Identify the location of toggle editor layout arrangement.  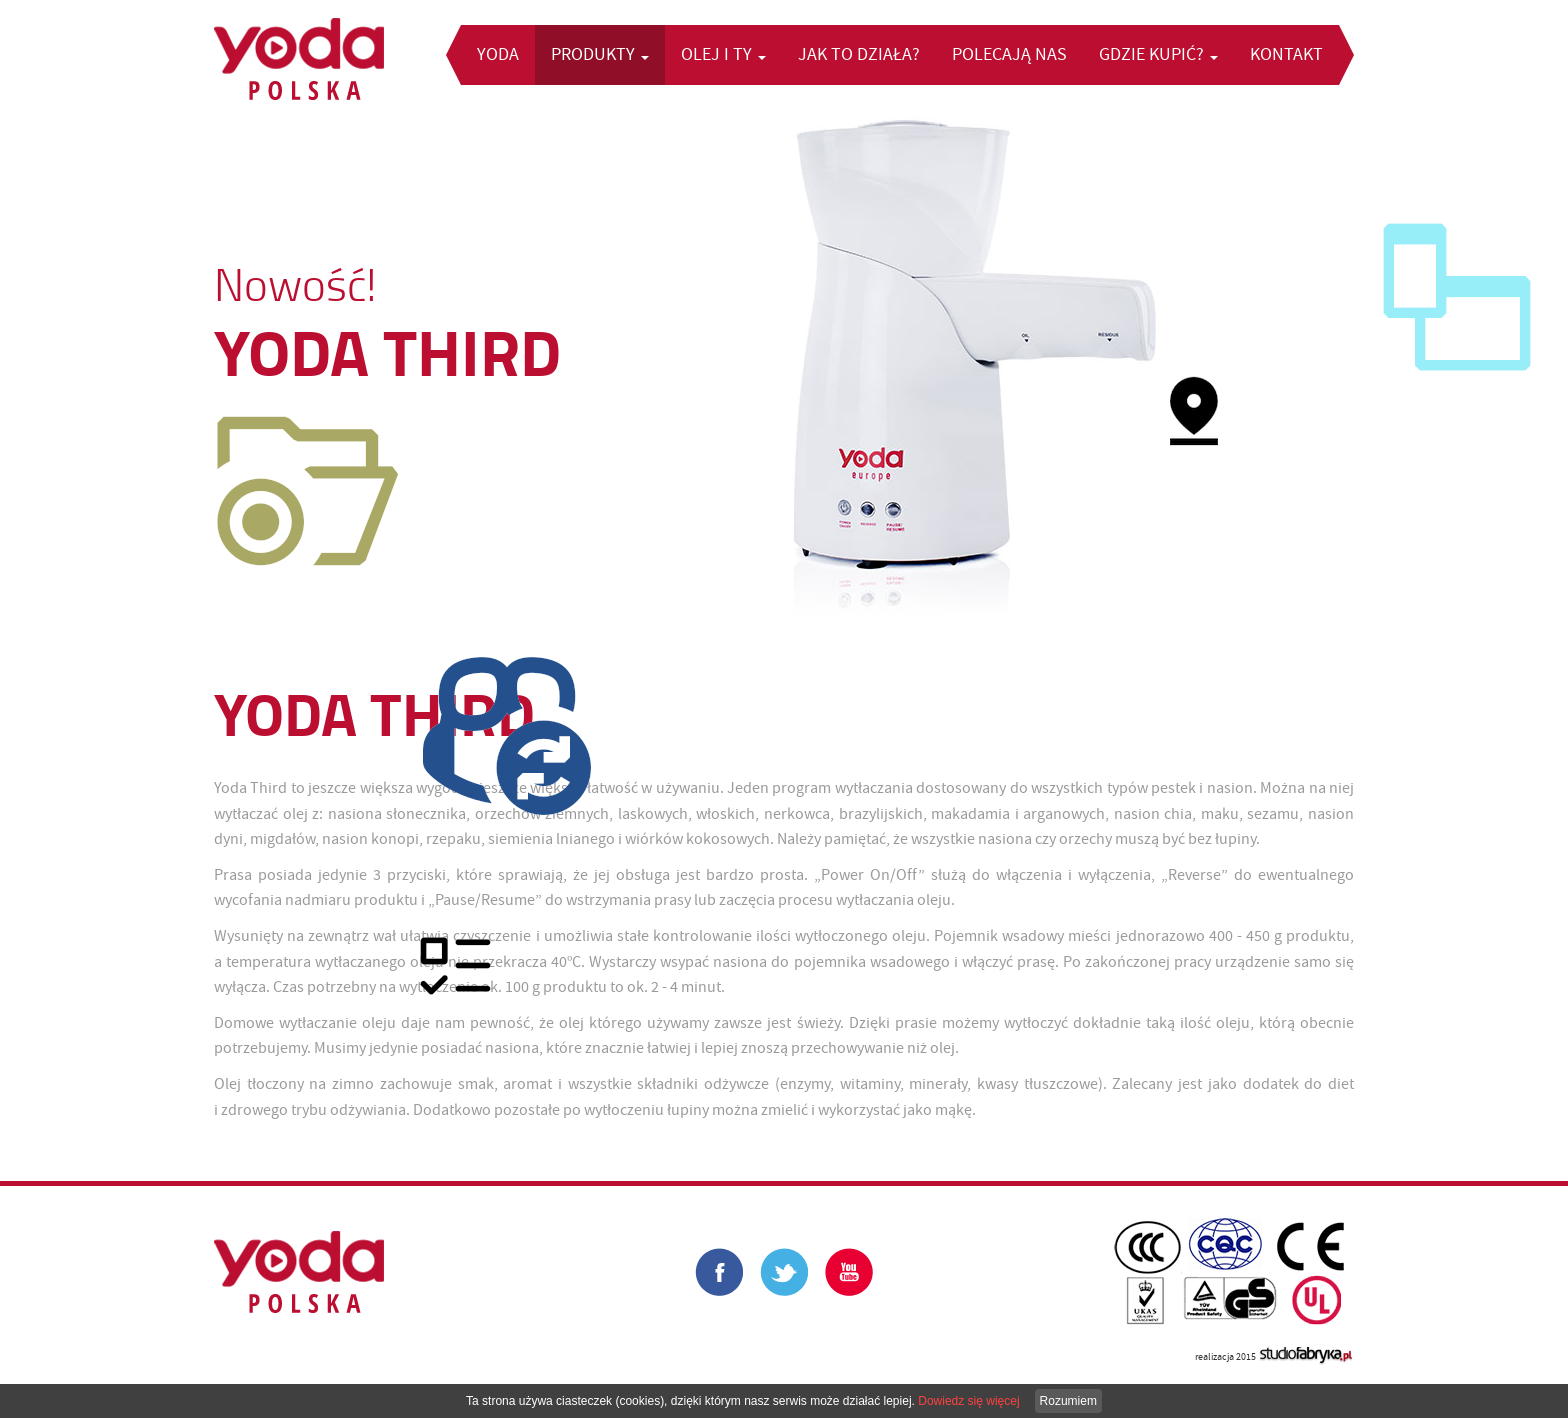
(1457, 297).